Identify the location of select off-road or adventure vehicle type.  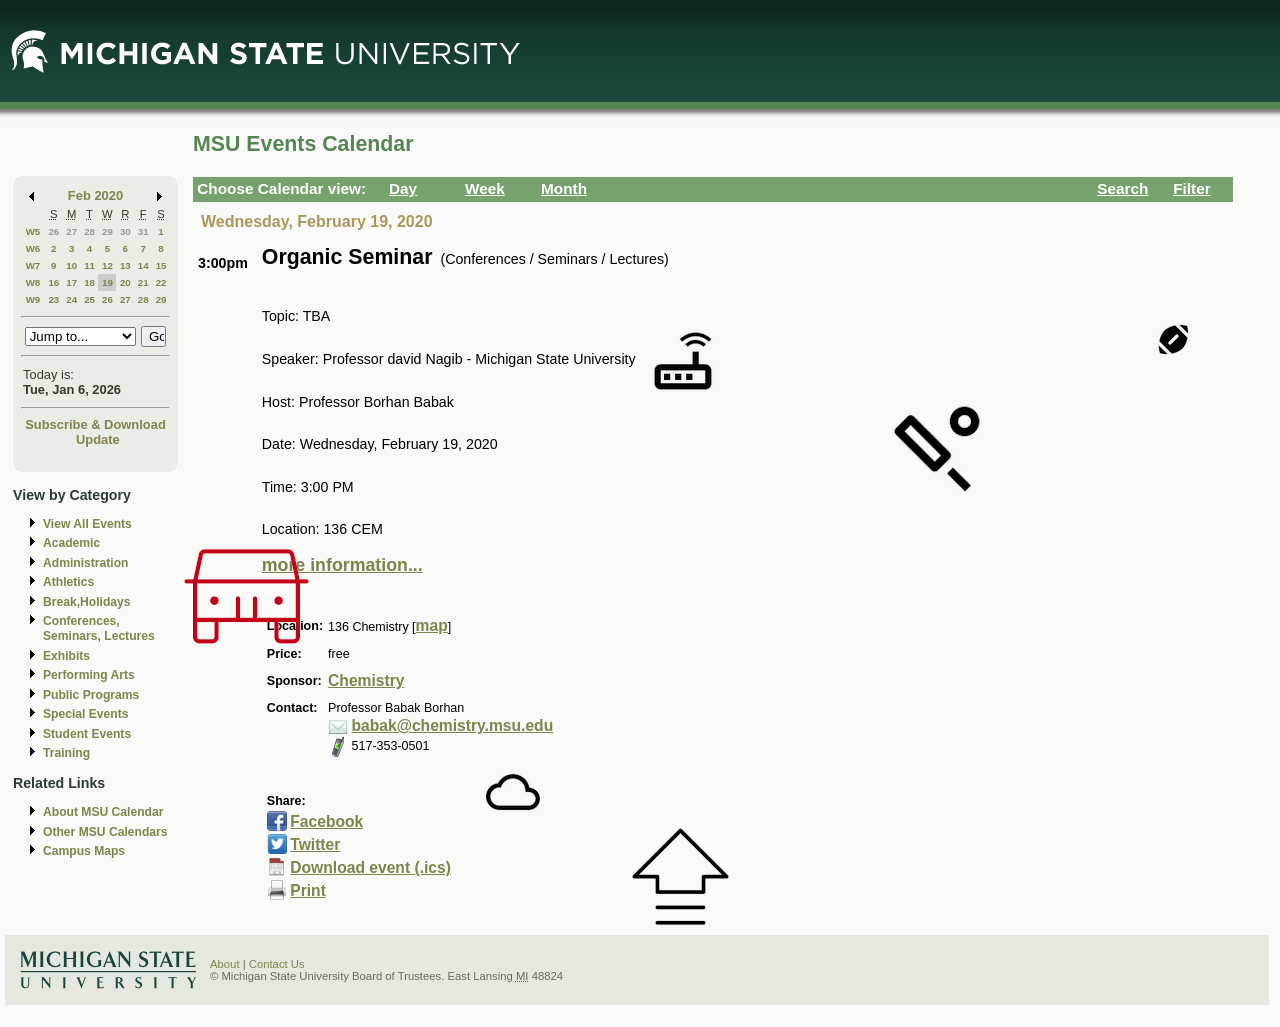
(246, 598).